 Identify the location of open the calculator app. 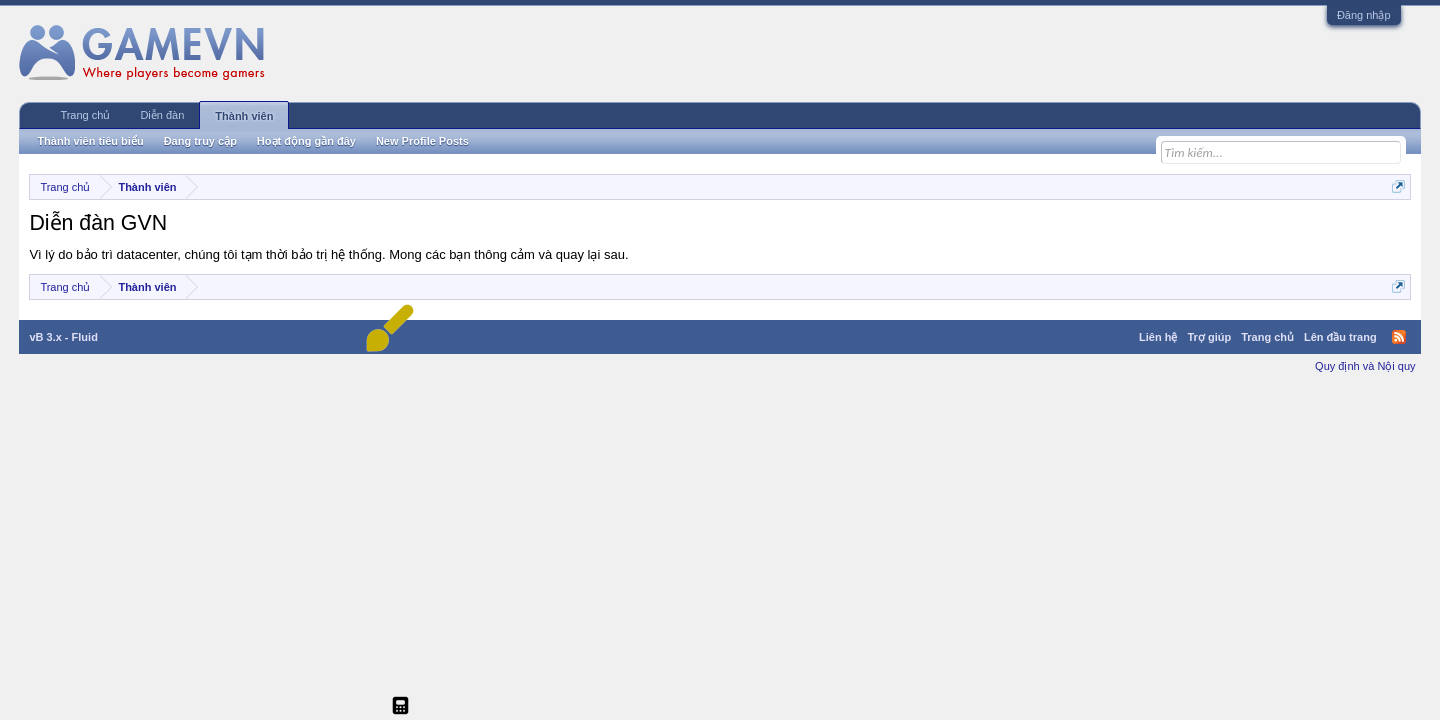
(400, 705).